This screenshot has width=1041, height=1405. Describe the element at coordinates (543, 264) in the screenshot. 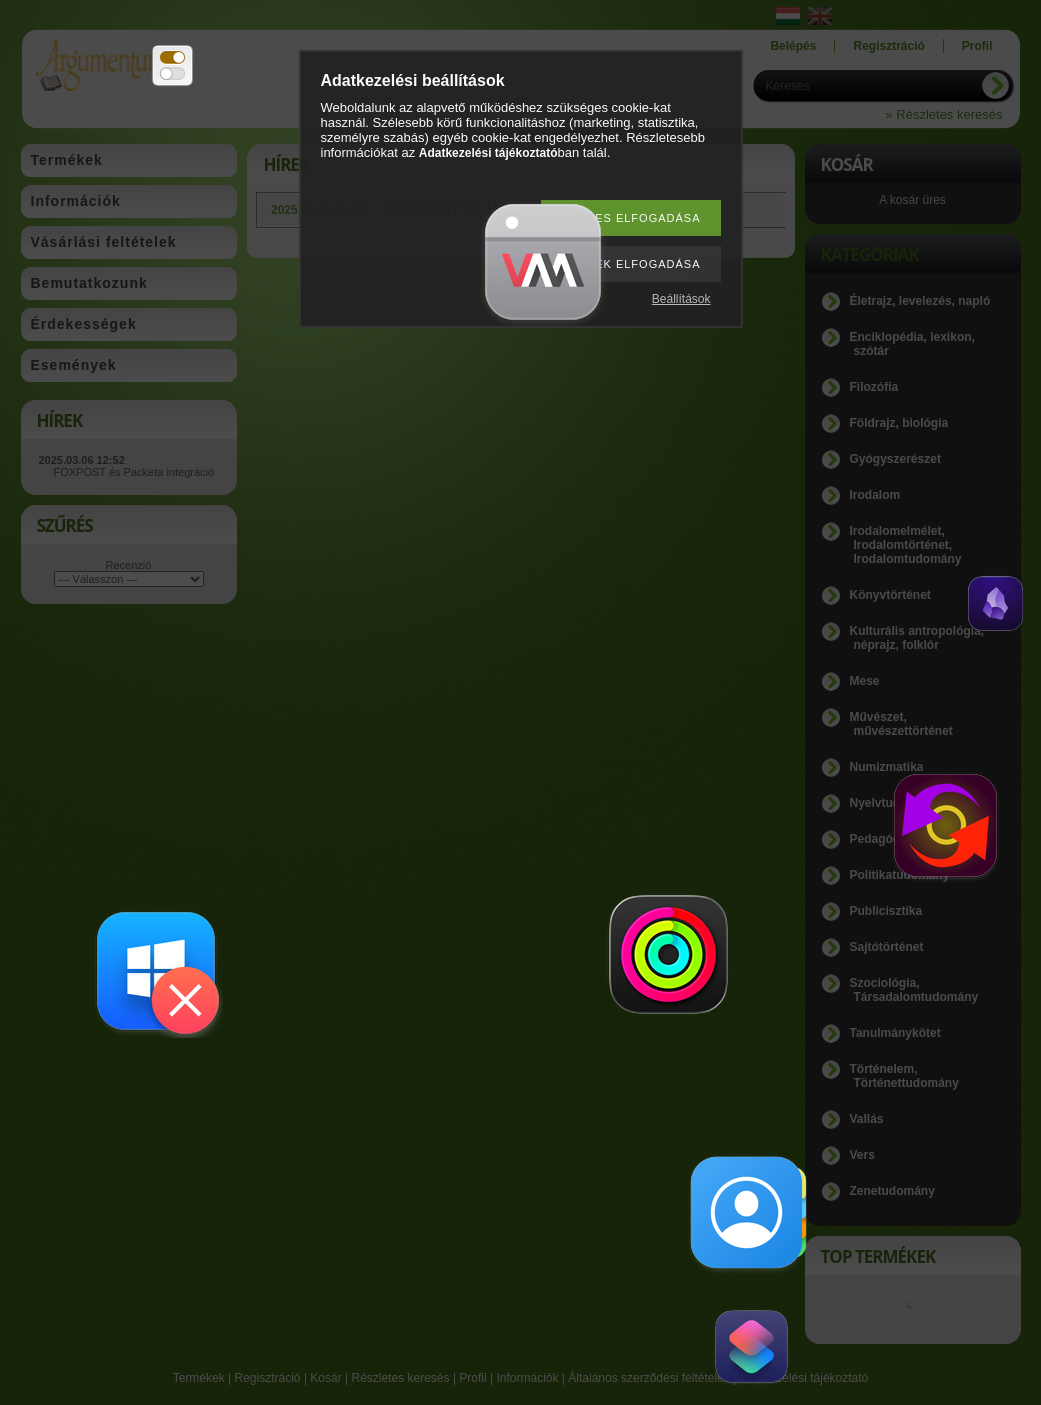

I see `open virtual machine preferences` at that location.